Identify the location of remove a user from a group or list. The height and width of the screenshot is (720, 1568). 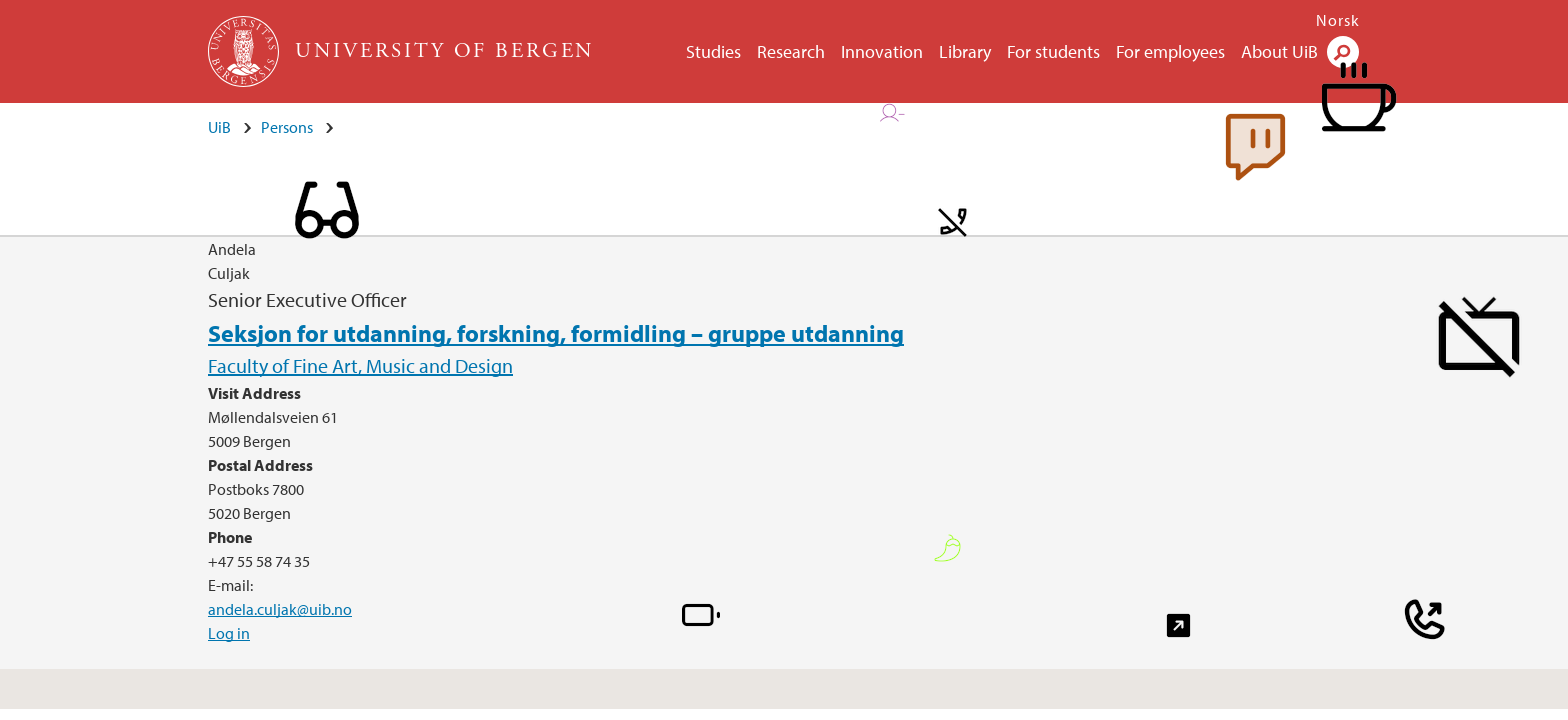
(891, 113).